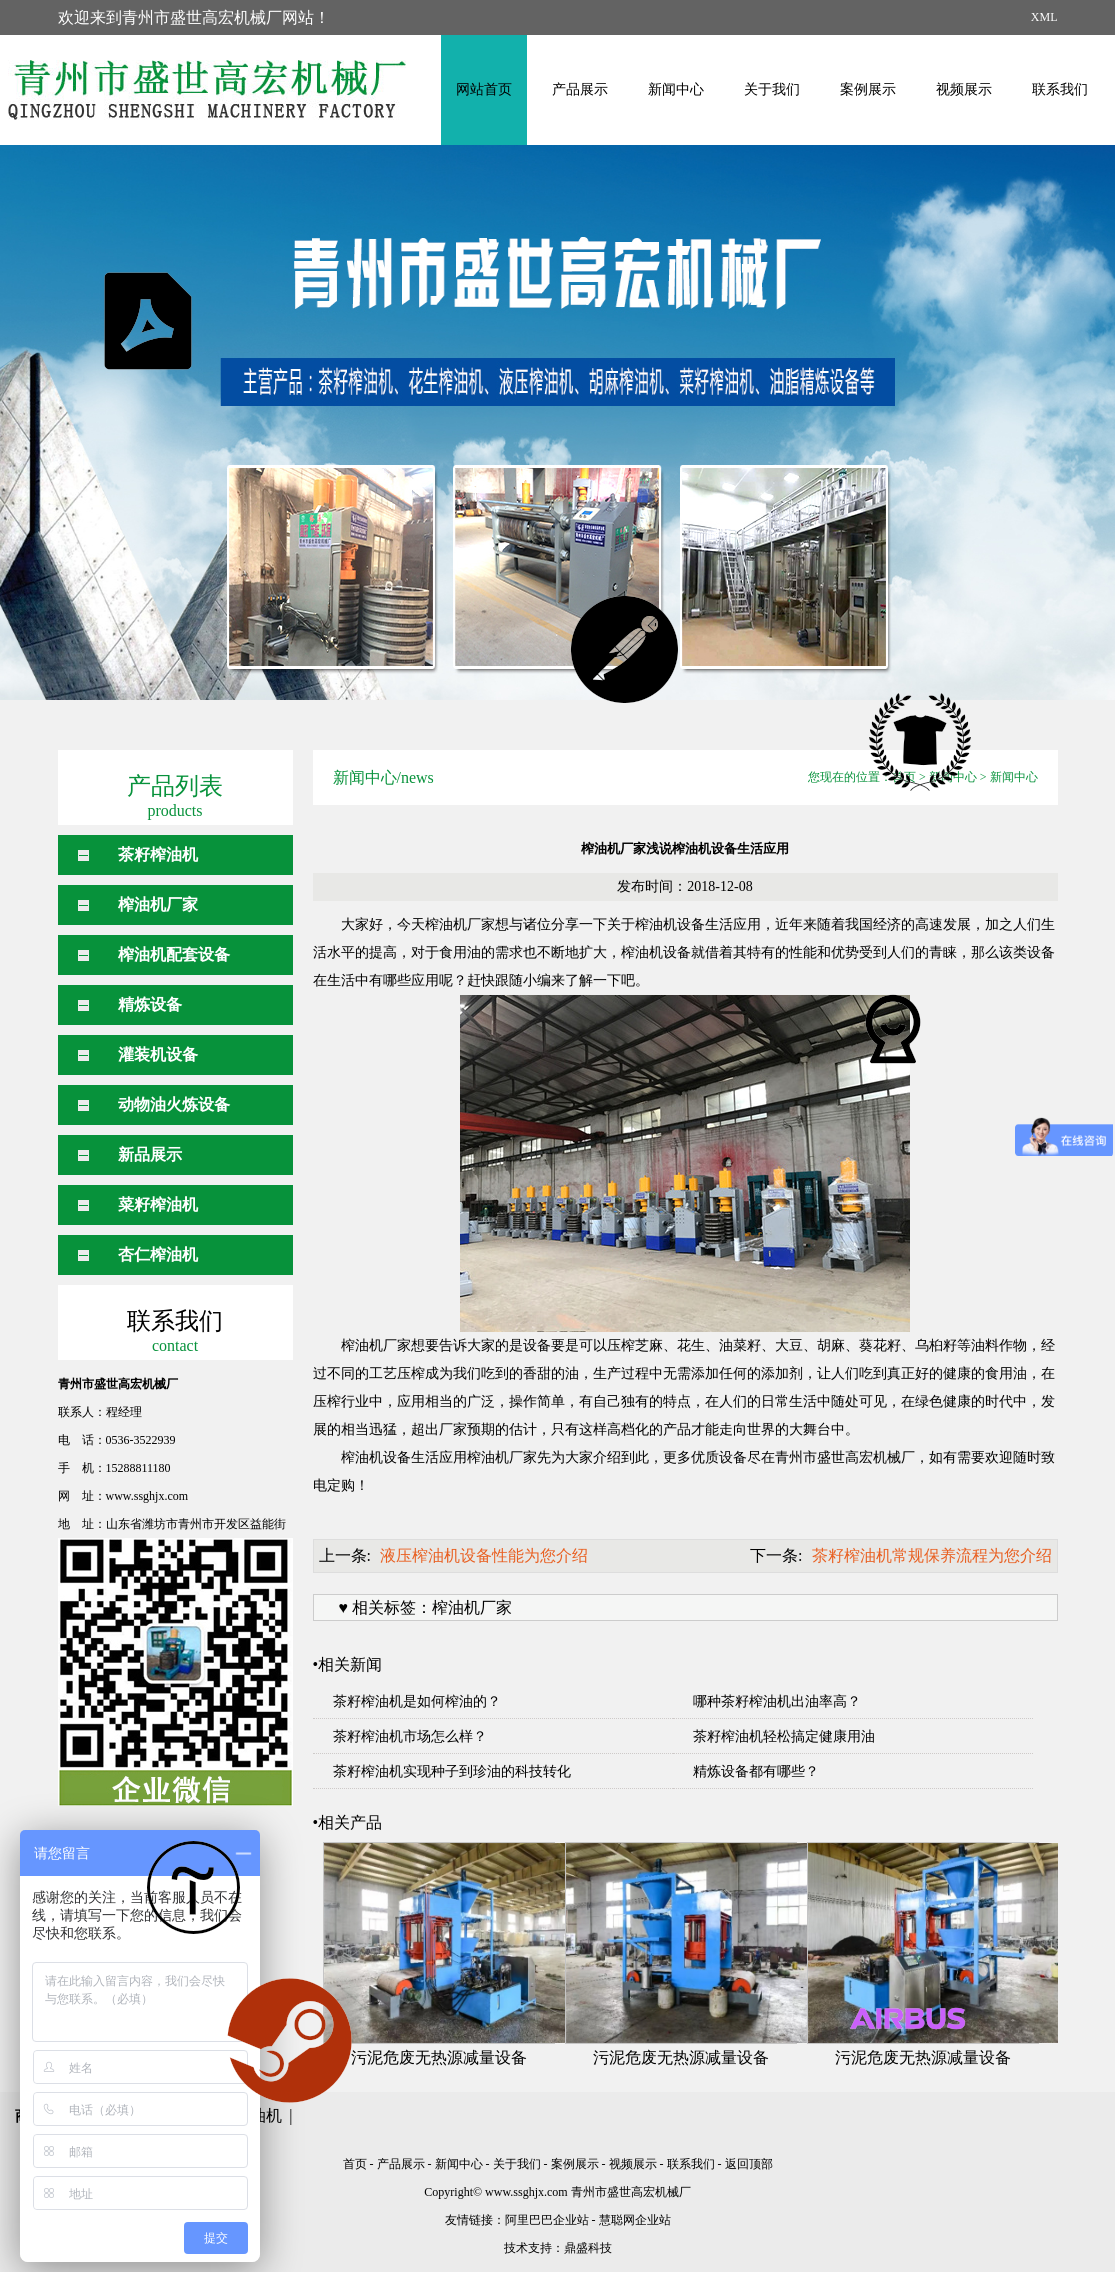  What do you see at coordinates (907, 2018) in the screenshot?
I see `airbus company logo` at bounding box center [907, 2018].